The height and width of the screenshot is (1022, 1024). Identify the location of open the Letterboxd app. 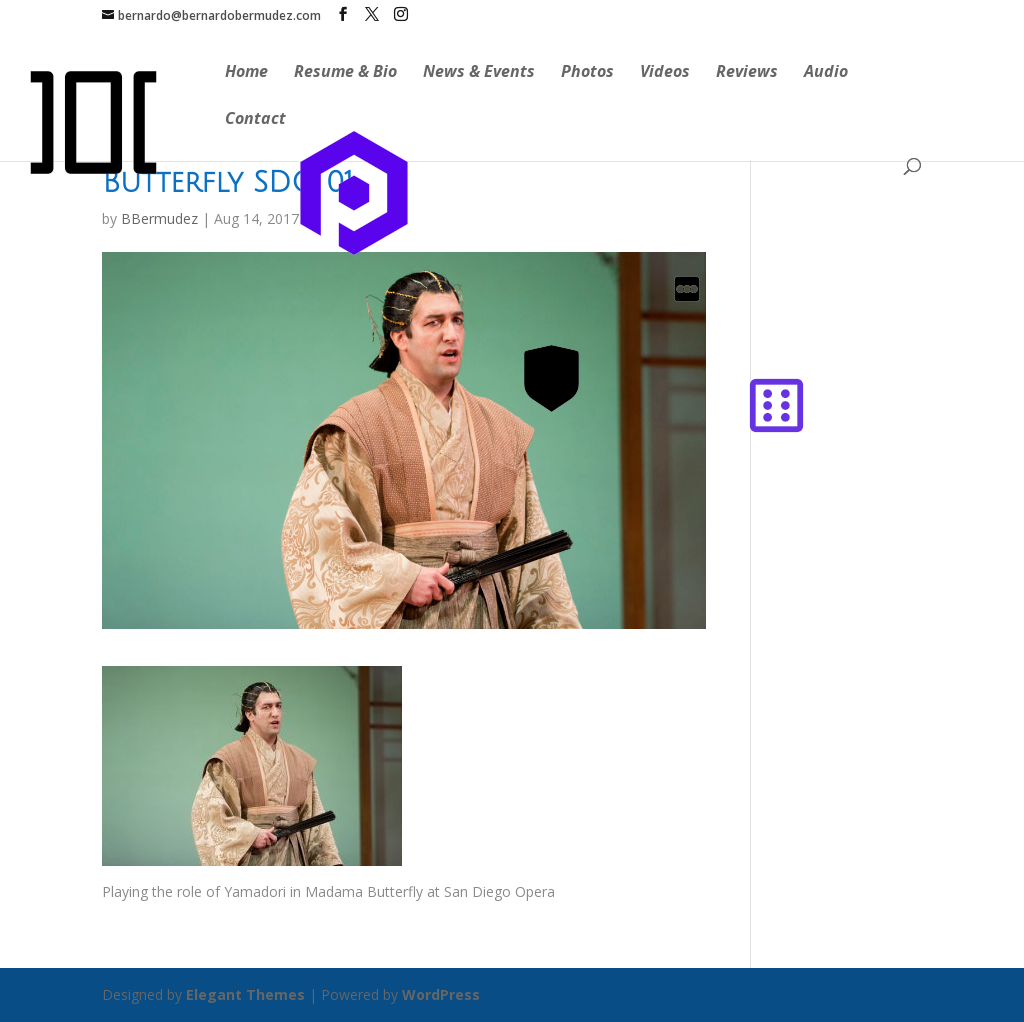
(687, 289).